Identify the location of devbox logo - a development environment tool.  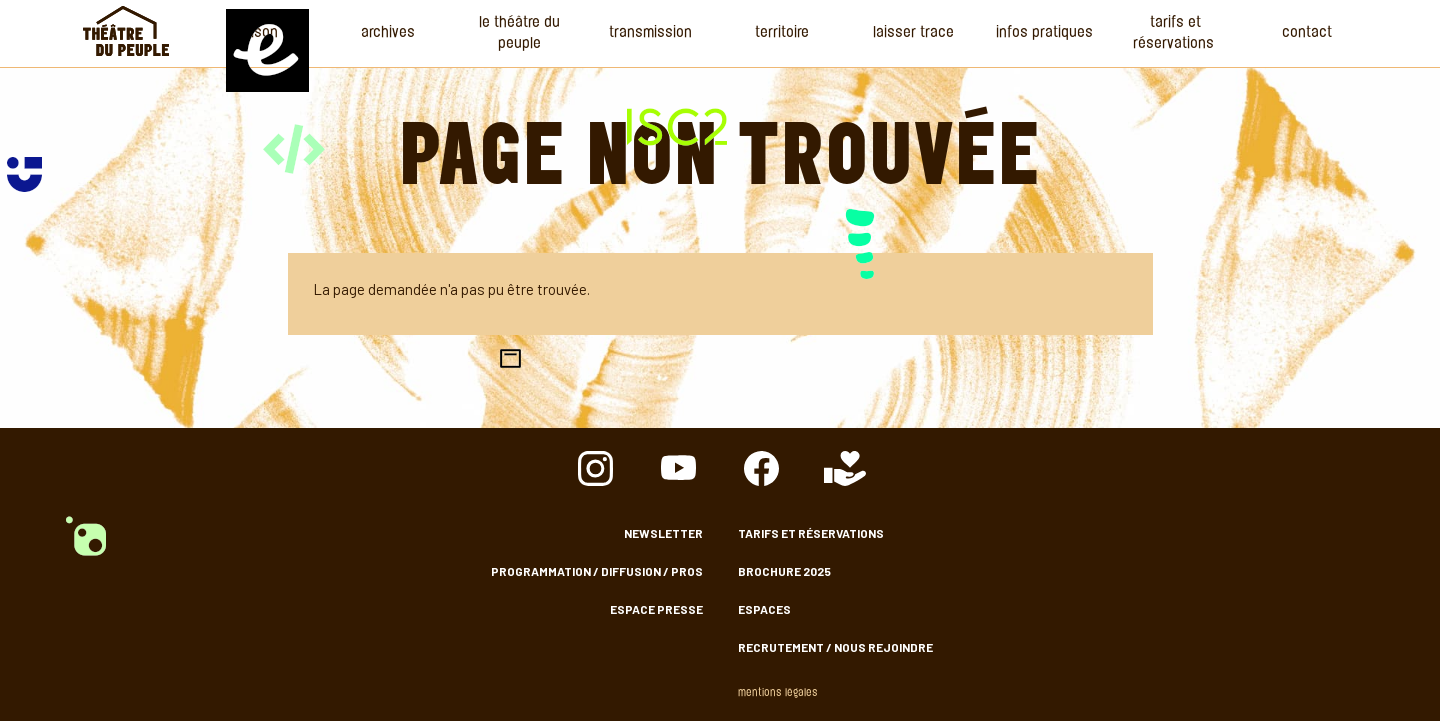
(294, 149).